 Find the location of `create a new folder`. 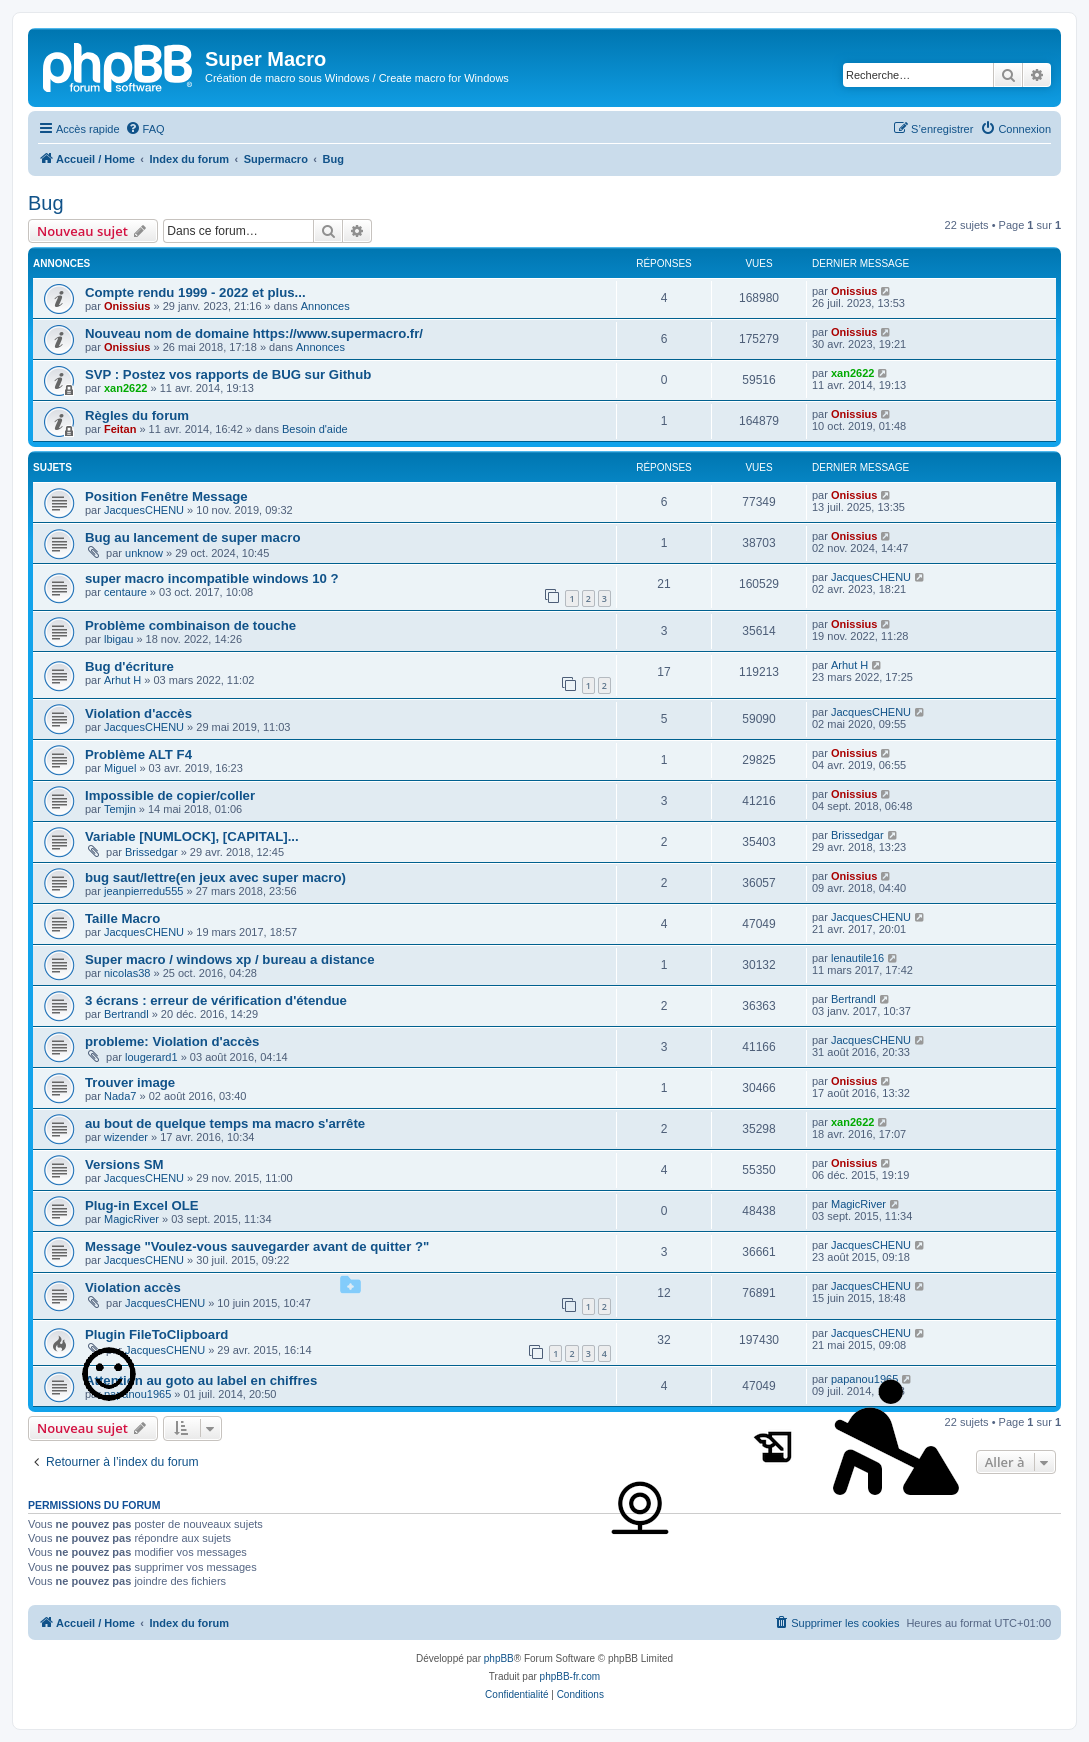

create a new folder is located at coordinates (350, 1284).